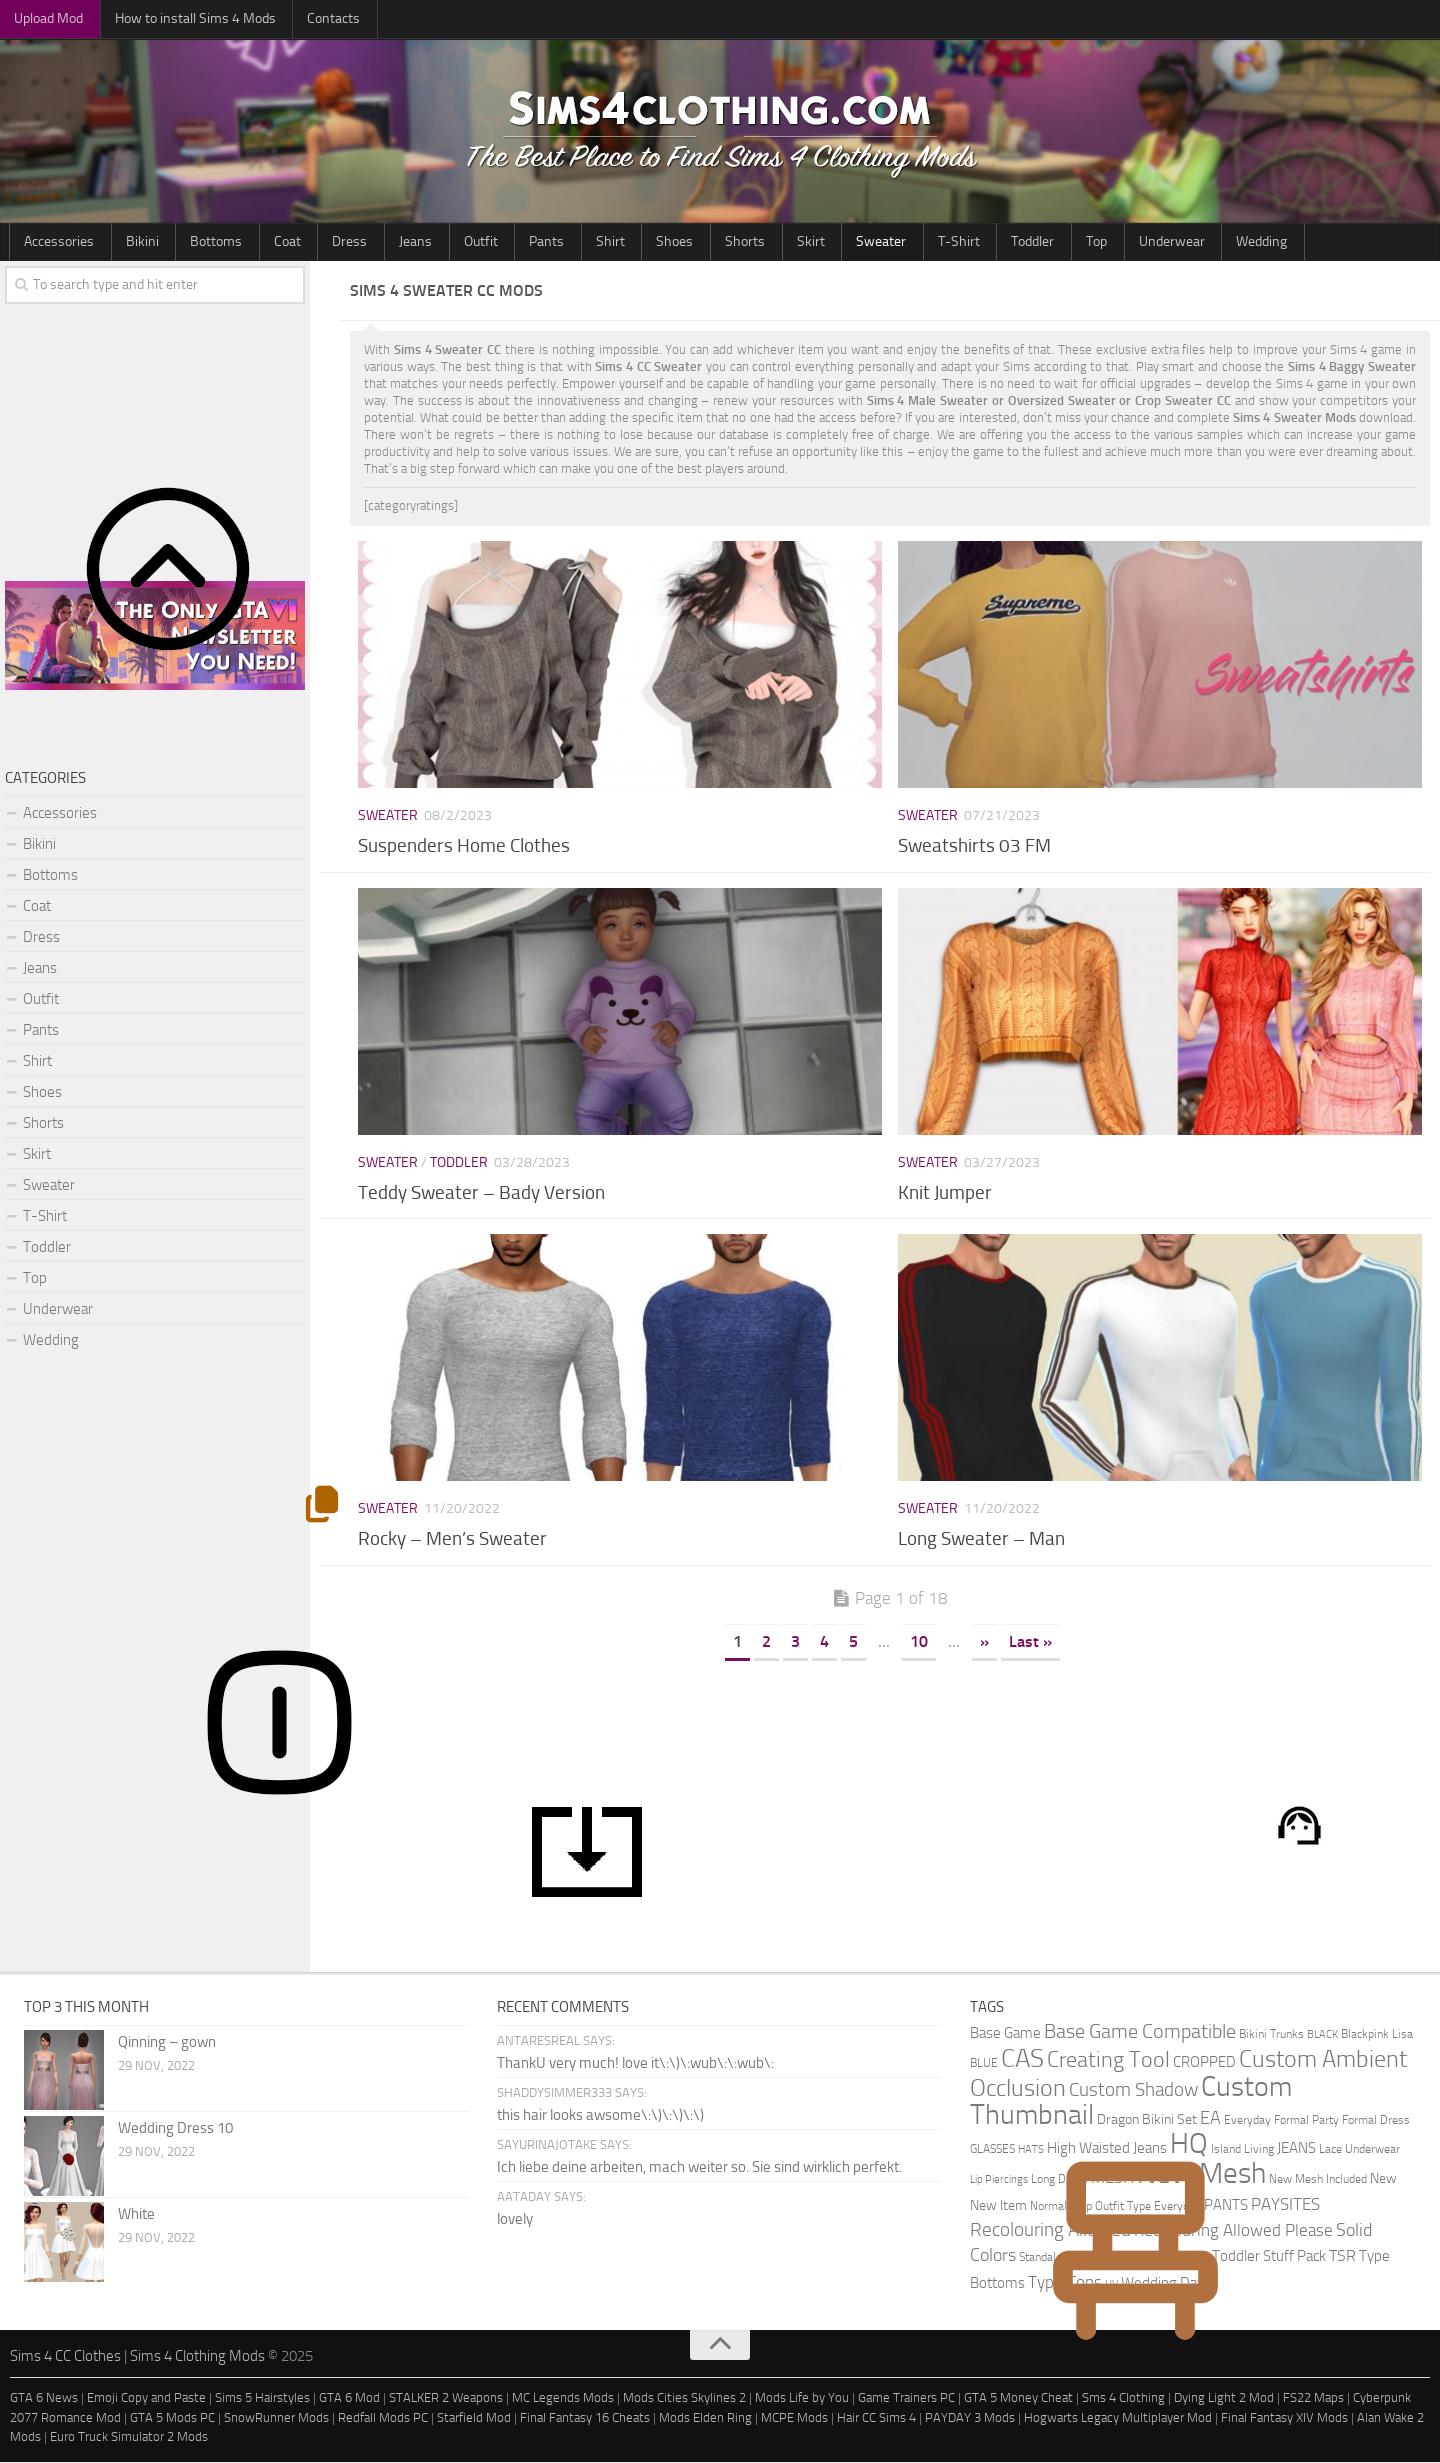 Image resolution: width=1440 pixels, height=2463 pixels. What do you see at coordinates (279, 1722) in the screenshot?
I see `view more information or details` at bounding box center [279, 1722].